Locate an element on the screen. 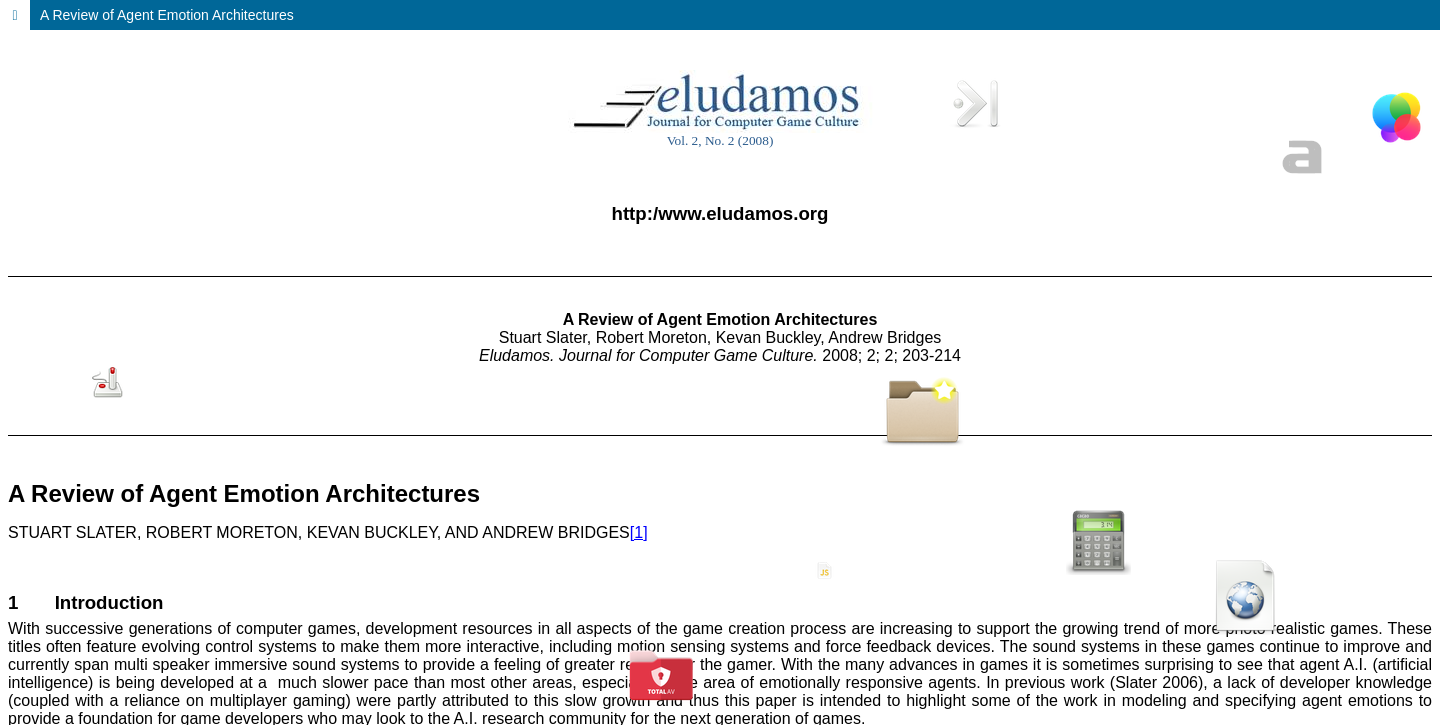 The image size is (1440, 725). create a new folder is located at coordinates (922, 415).